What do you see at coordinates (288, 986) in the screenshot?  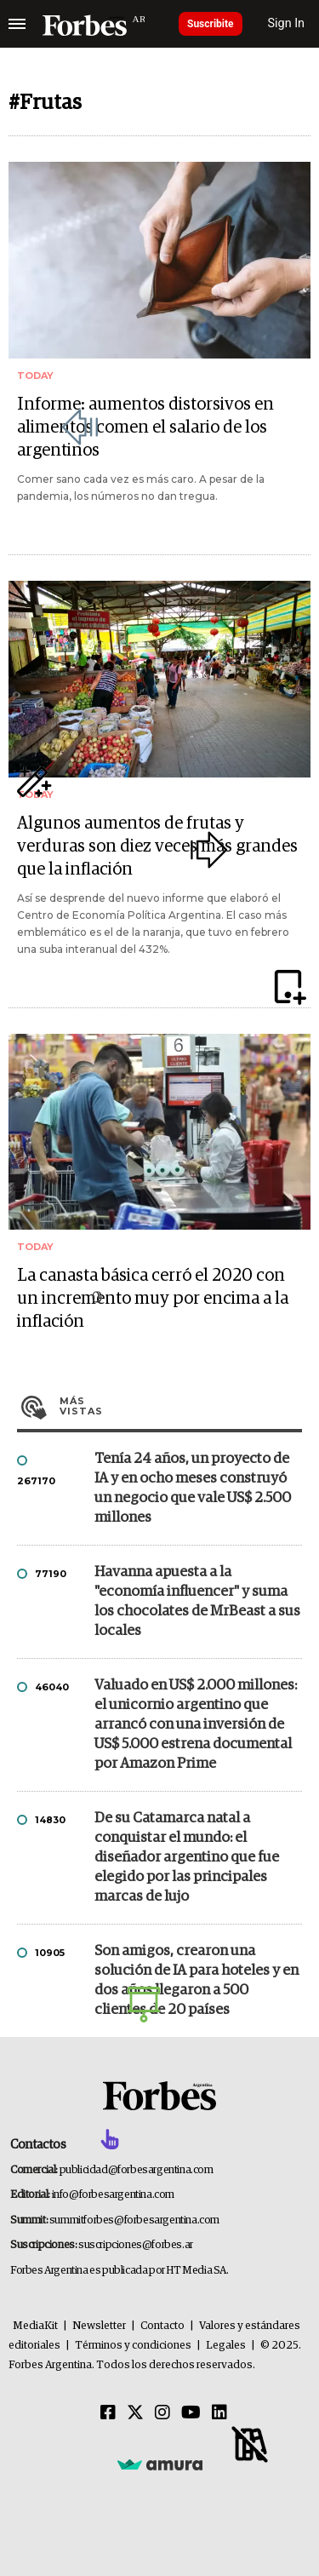 I see `add a new tablet device` at bounding box center [288, 986].